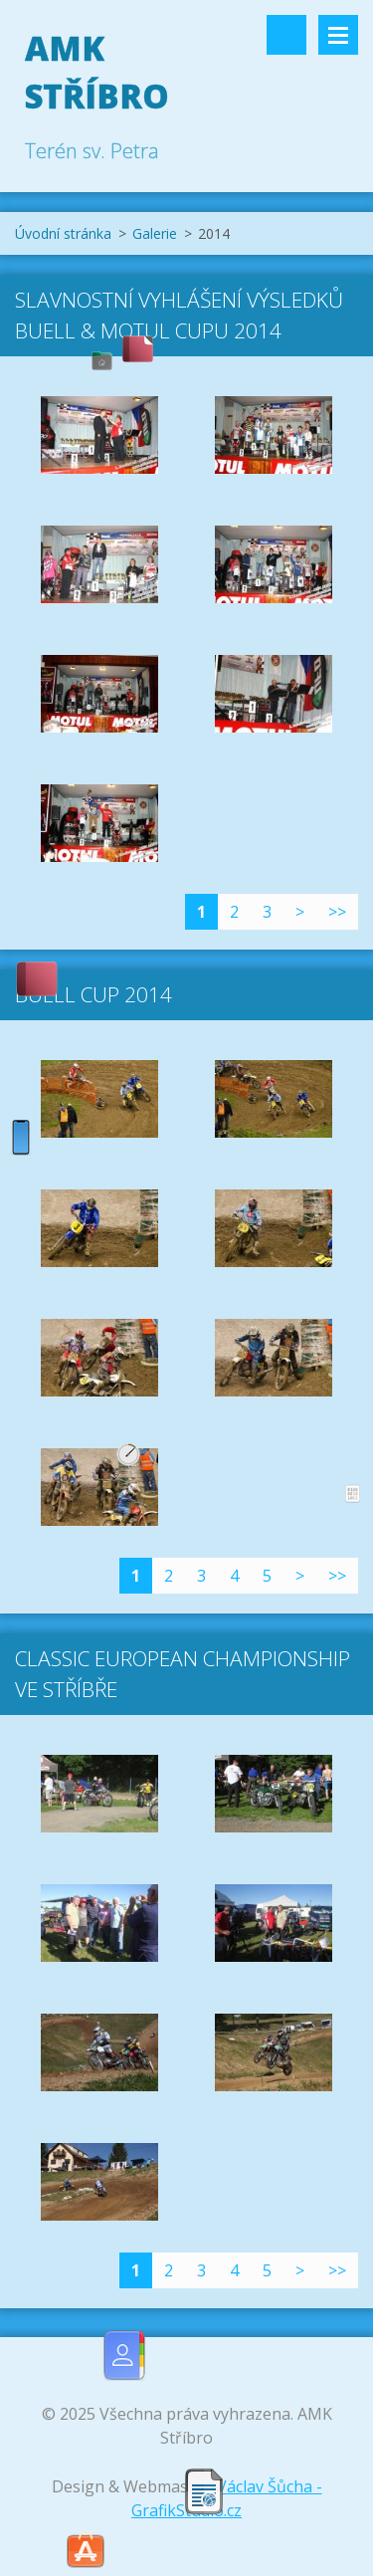 This screenshot has height=2576, width=373. Describe the element at coordinates (352, 1493) in the screenshot. I see `indicates a binary or raw data file` at that location.